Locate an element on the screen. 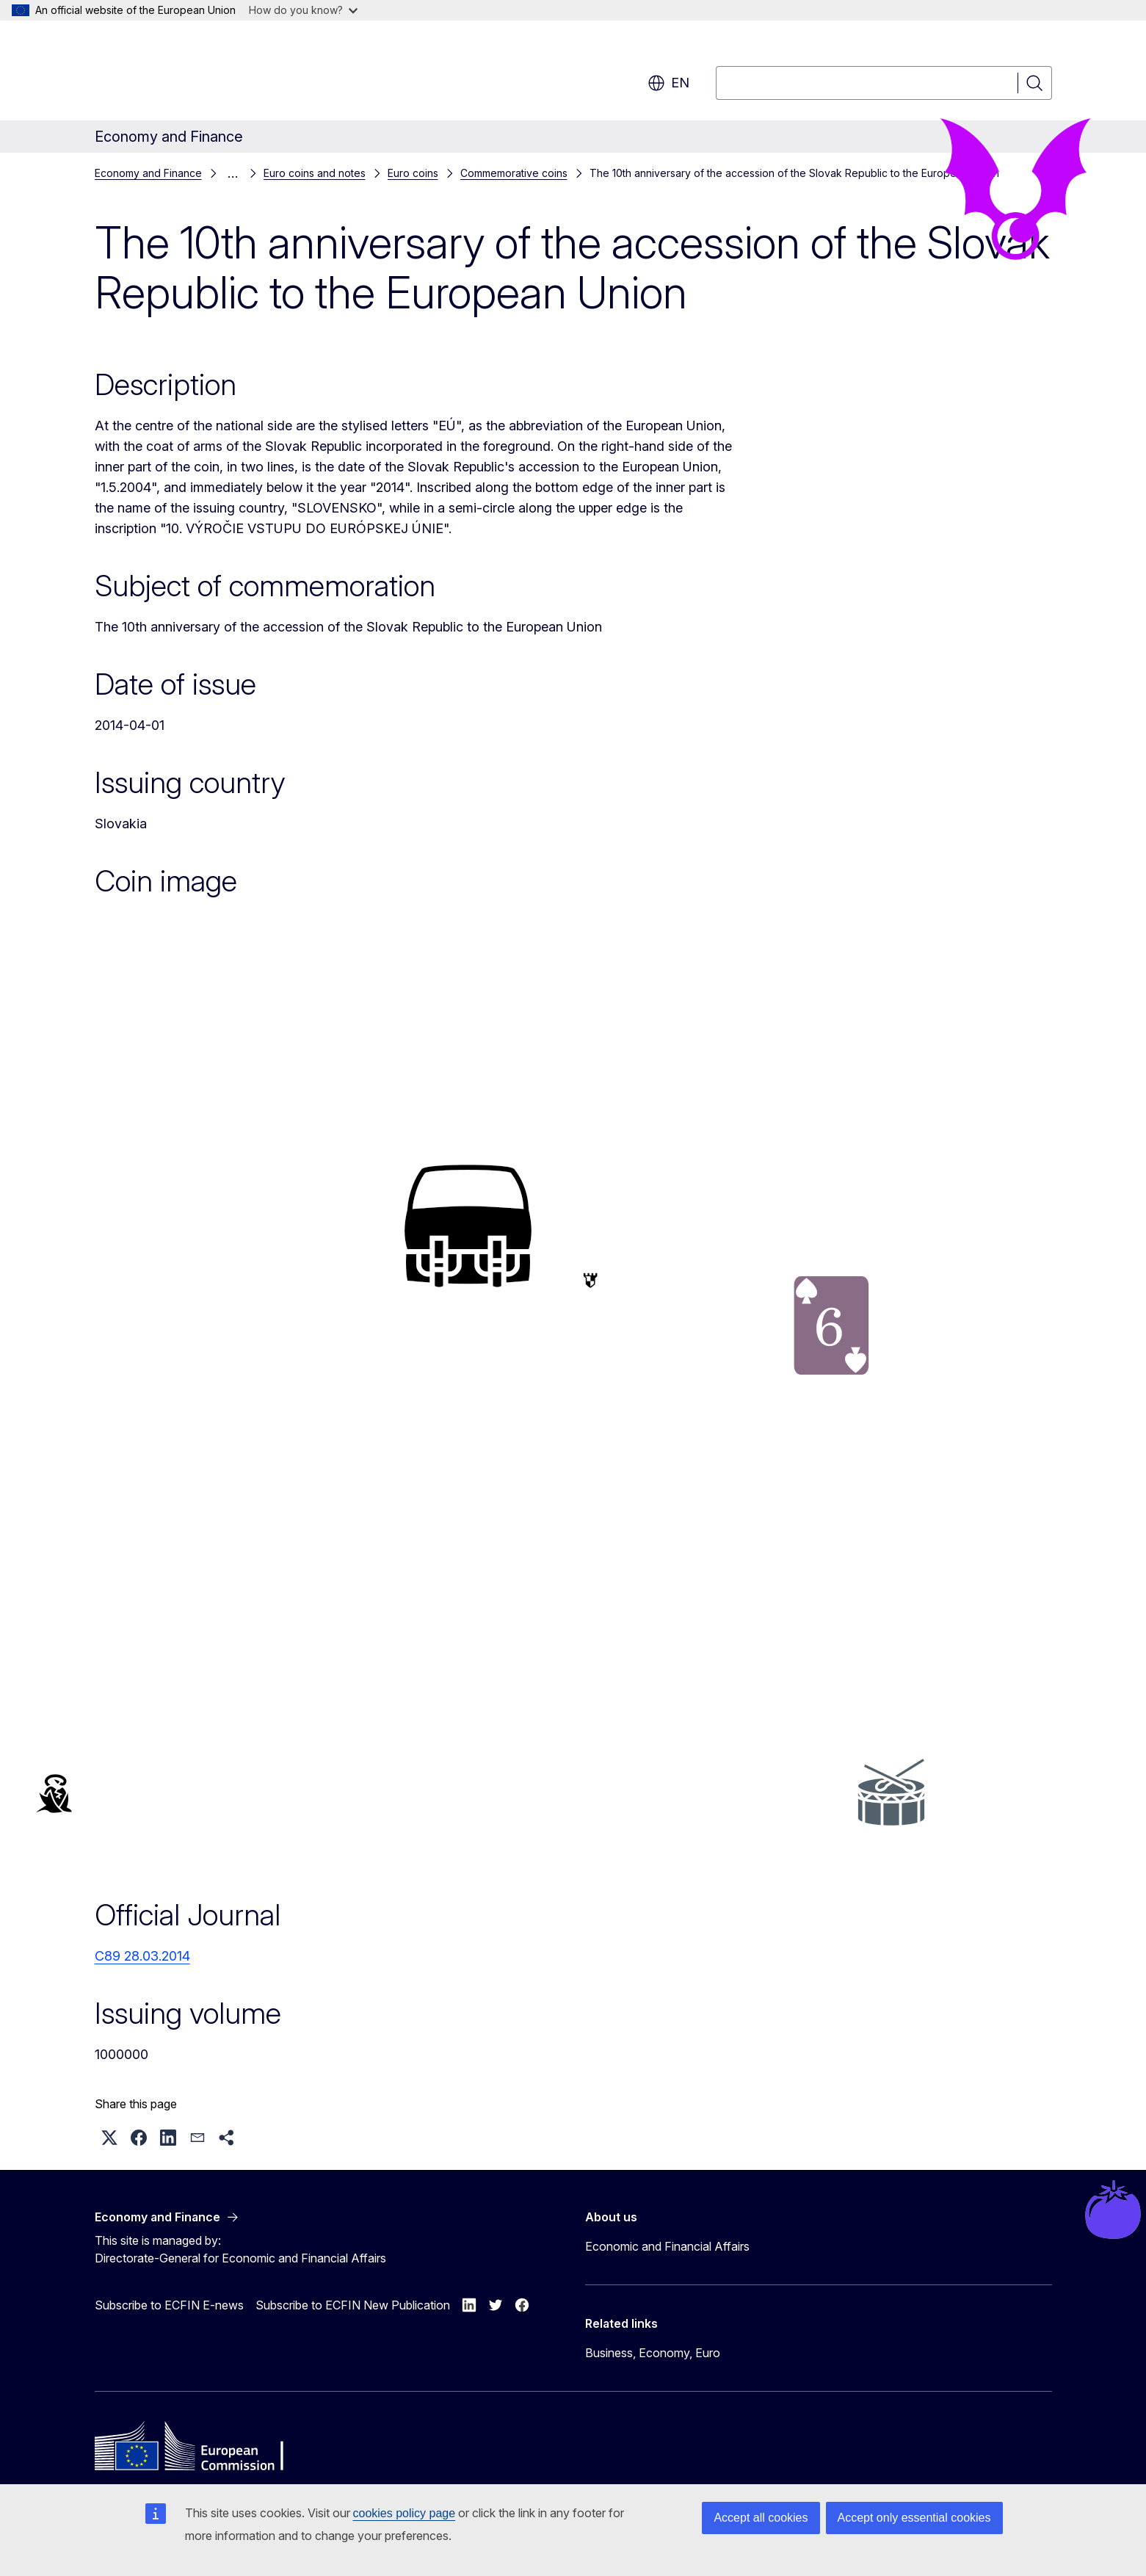  six of spades playing card is located at coordinates (831, 1325).